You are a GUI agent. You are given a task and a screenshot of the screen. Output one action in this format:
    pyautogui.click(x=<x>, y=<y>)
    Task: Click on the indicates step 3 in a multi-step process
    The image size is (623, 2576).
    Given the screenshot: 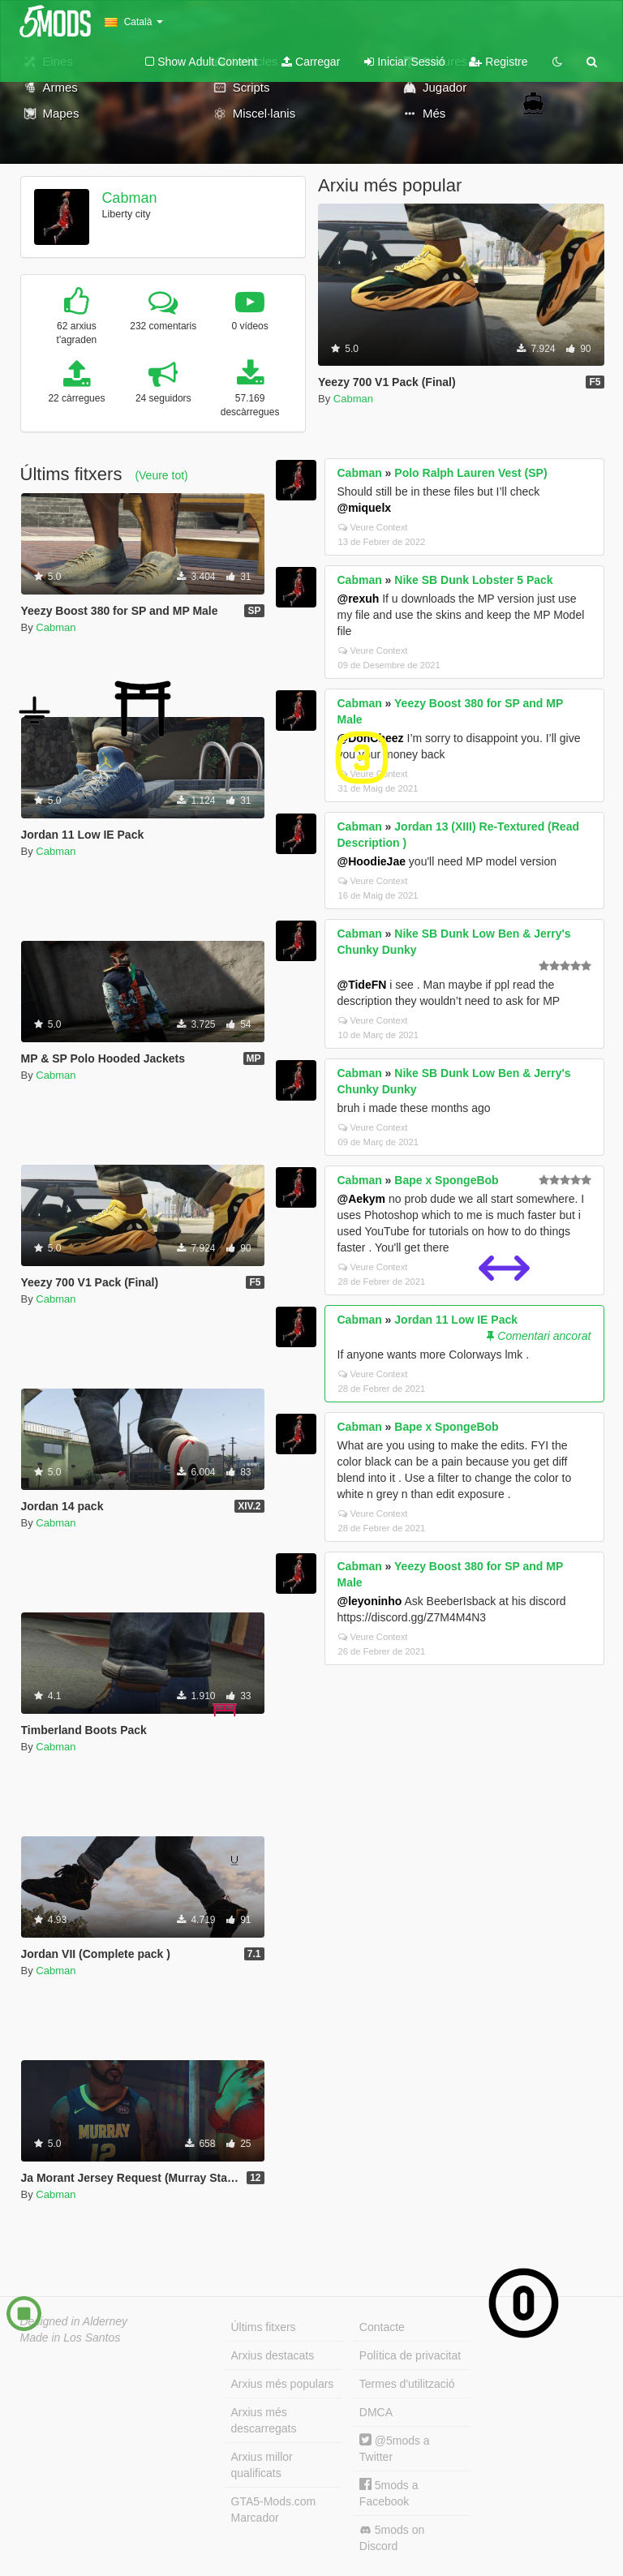 What is the action you would take?
    pyautogui.click(x=362, y=758)
    